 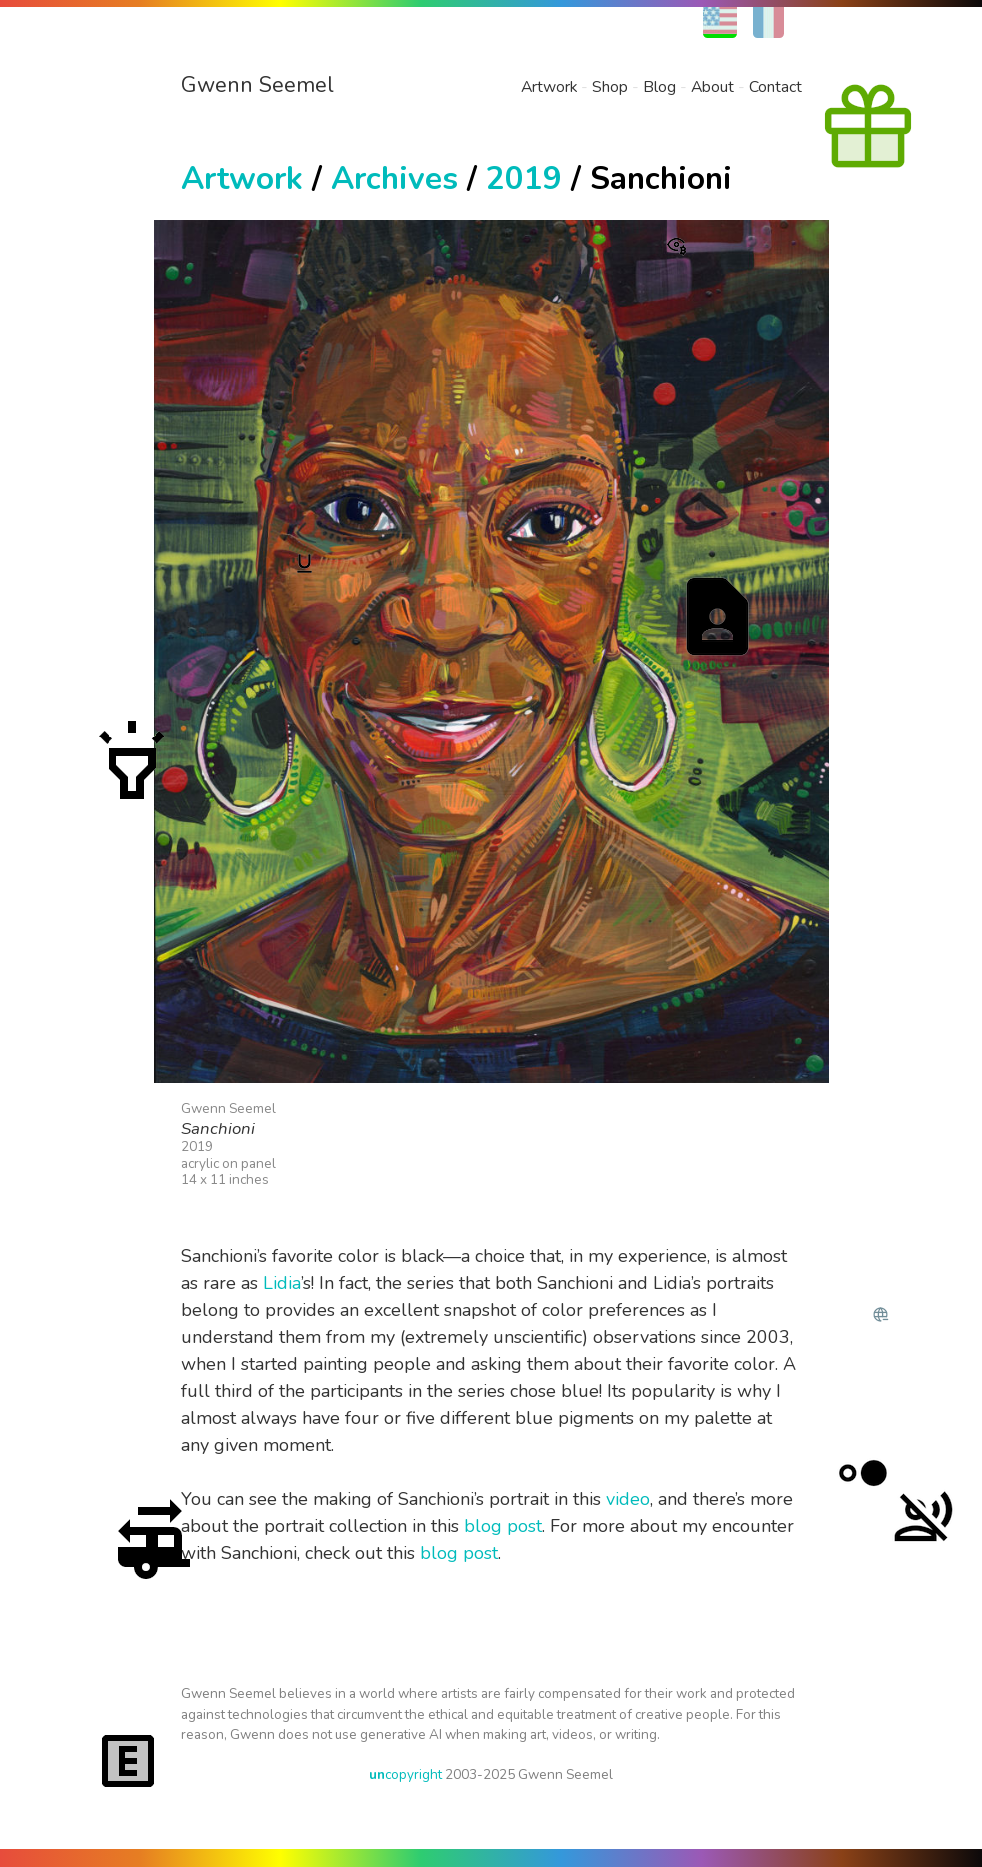 What do you see at coordinates (880, 1314) in the screenshot?
I see `remove a website from your list` at bounding box center [880, 1314].